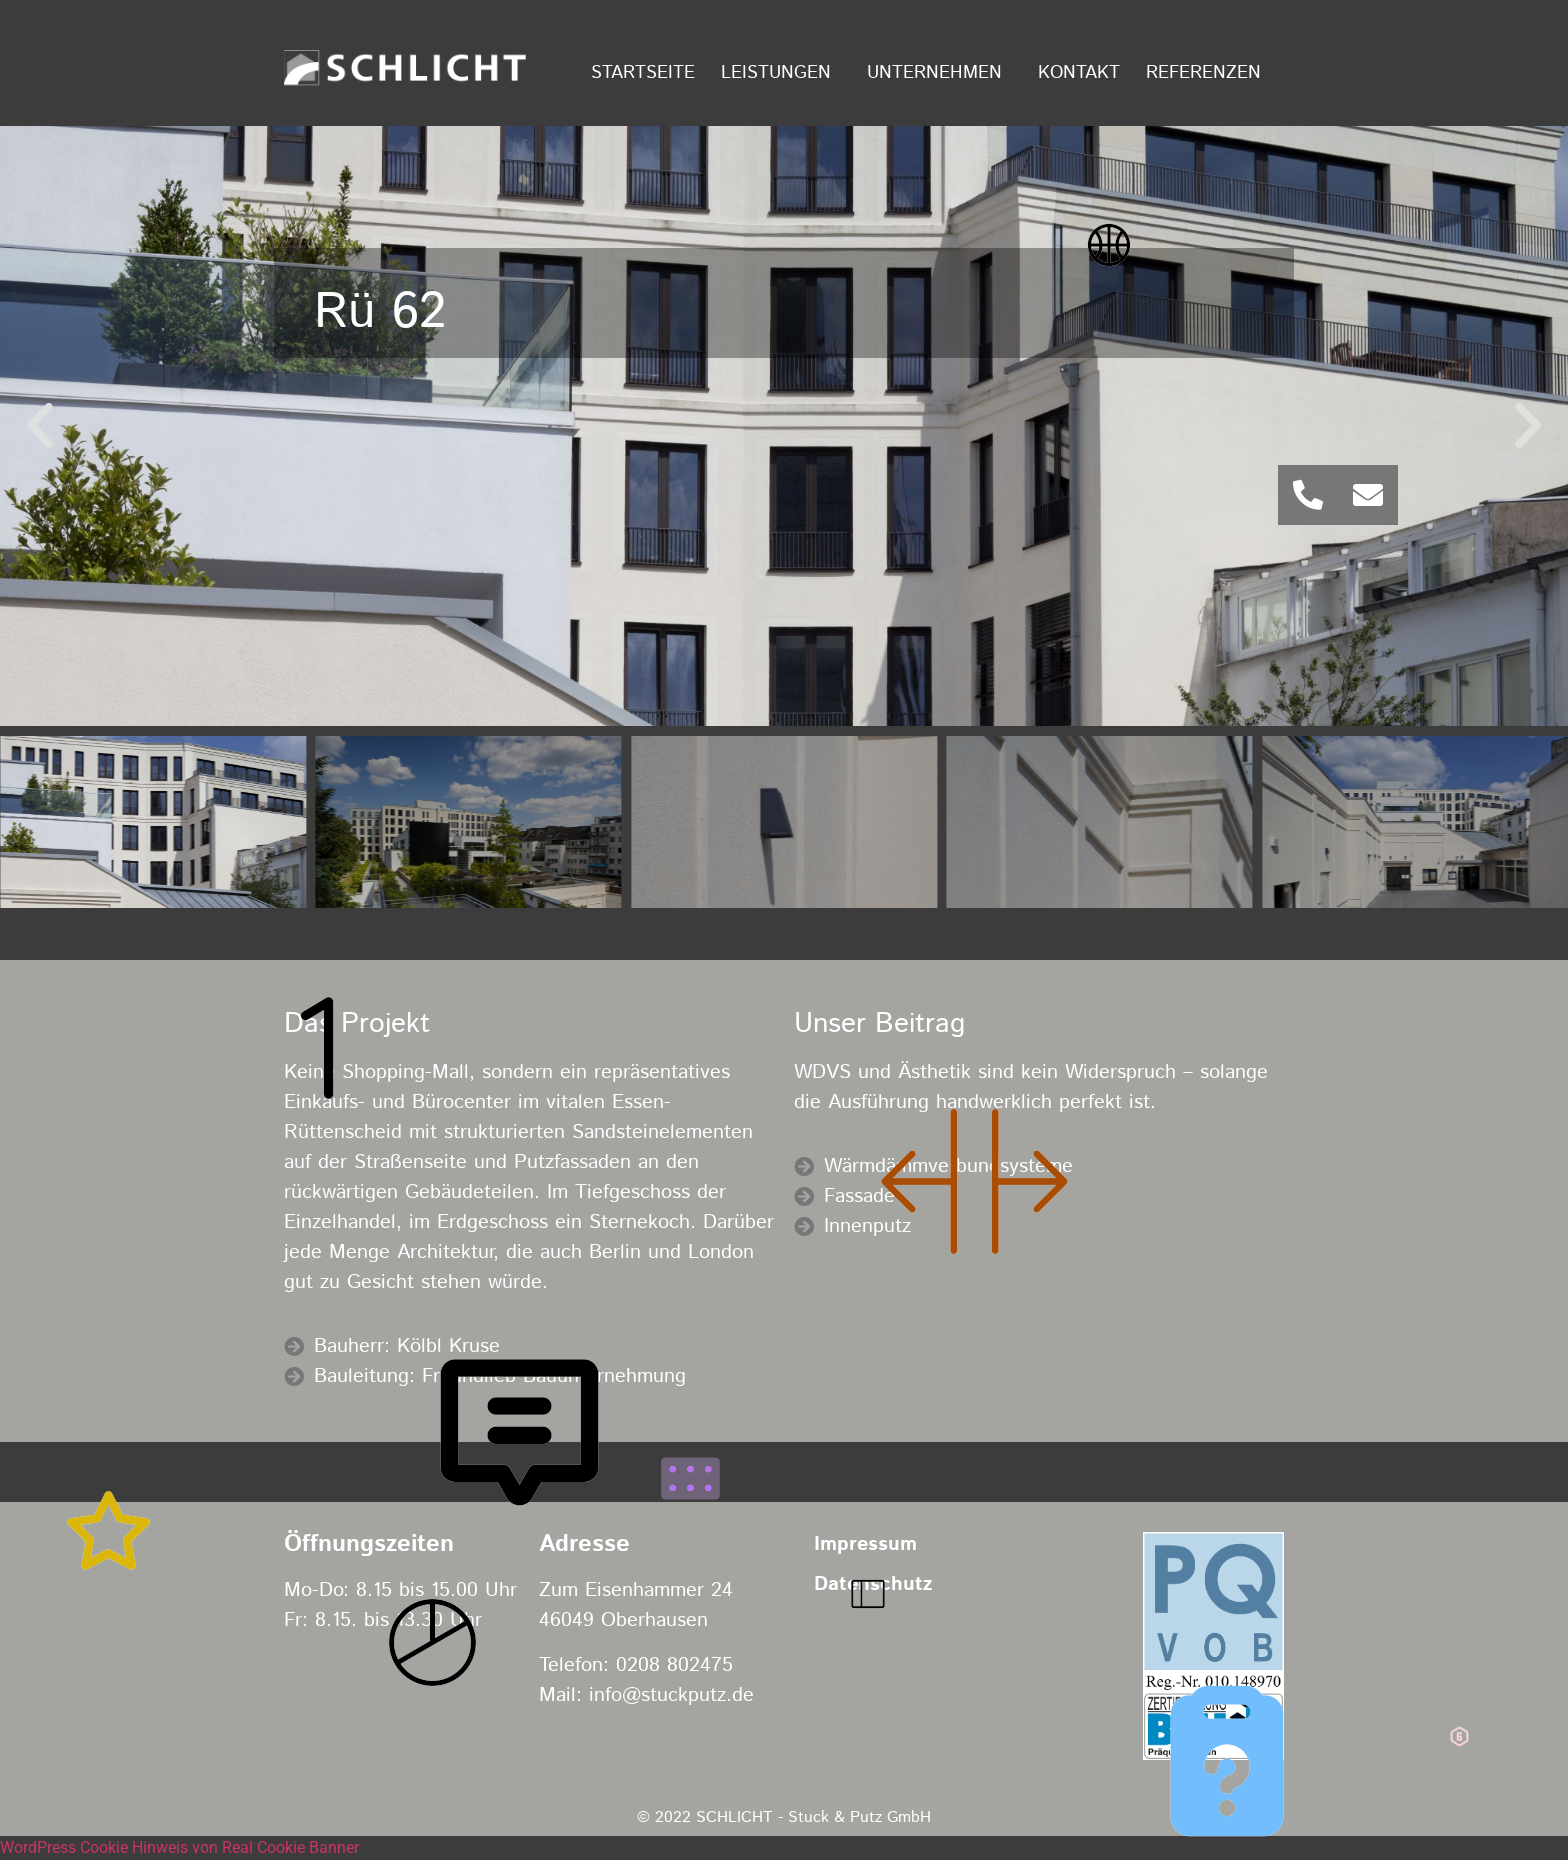 Image resolution: width=1568 pixels, height=1860 pixels. Describe the element at coordinates (108, 1532) in the screenshot. I see `add item to favorites` at that location.